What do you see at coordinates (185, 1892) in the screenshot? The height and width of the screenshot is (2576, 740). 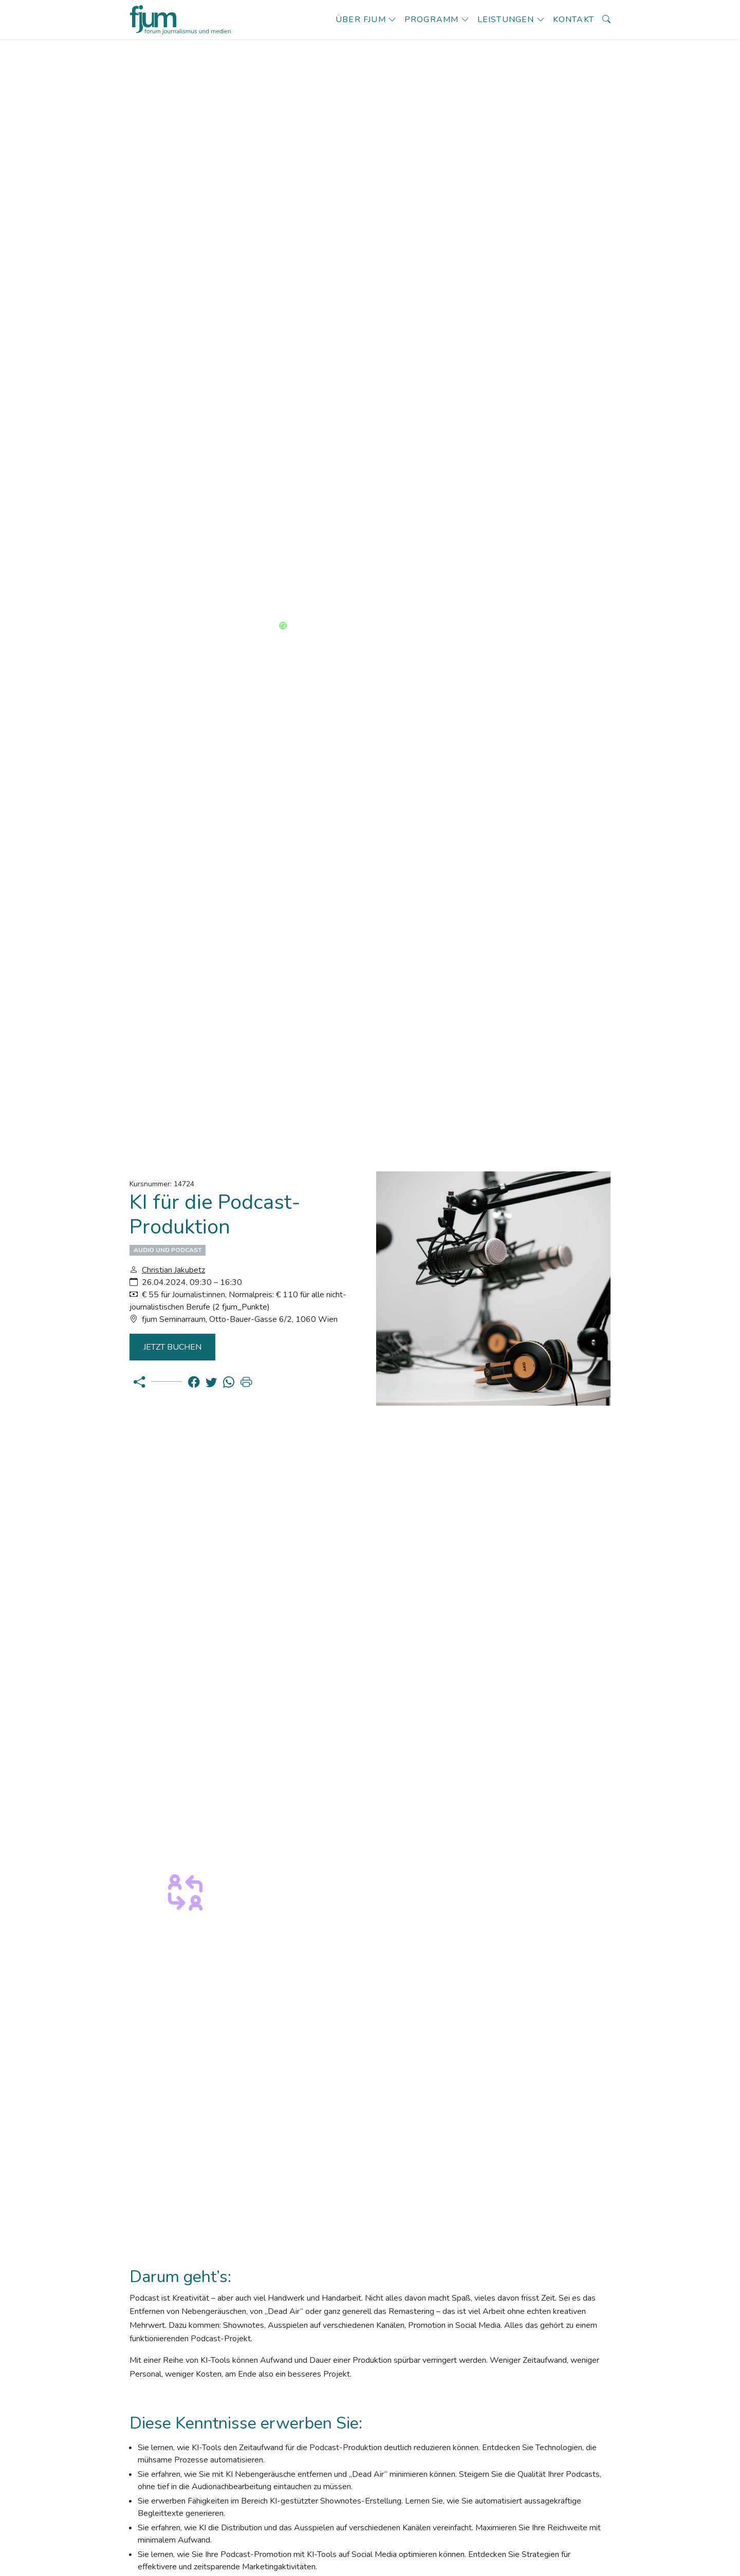 I see `replace or swap a user account` at bounding box center [185, 1892].